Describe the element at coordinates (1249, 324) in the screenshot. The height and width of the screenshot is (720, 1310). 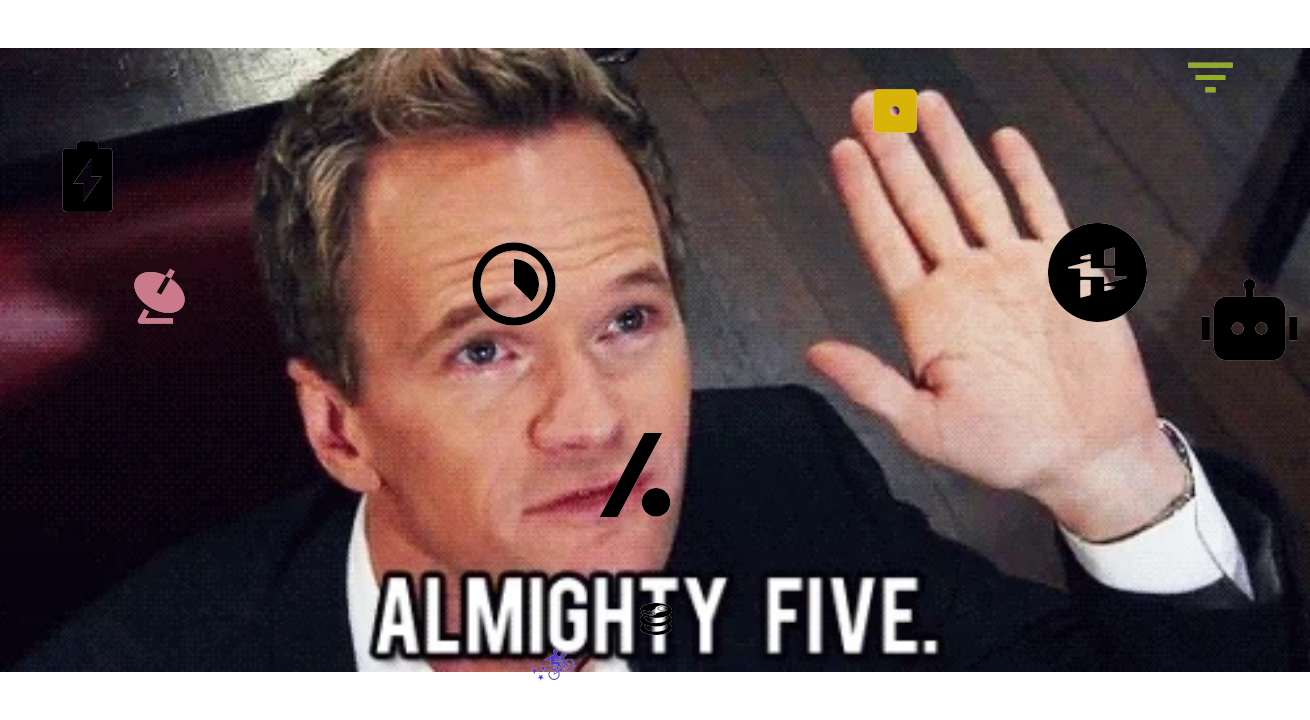
I see `access AI assistant or chatbot features` at that location.